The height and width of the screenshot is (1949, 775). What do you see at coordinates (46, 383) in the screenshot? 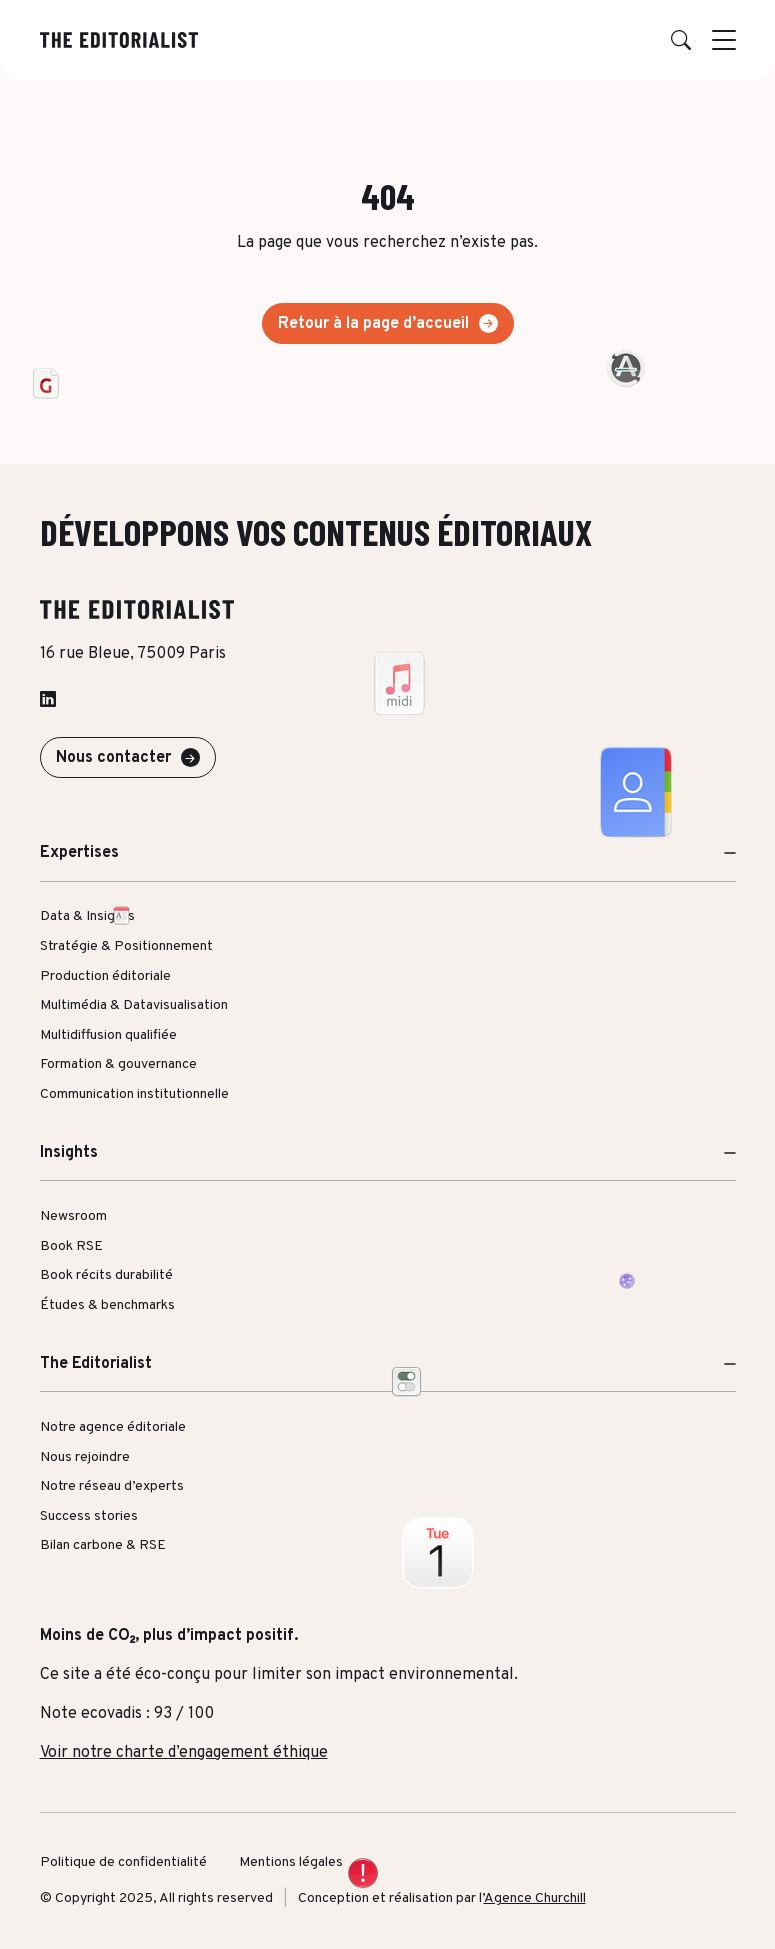
I see `a g-code file for 3D printing or CNC machining` at bounding box center [46, 383].